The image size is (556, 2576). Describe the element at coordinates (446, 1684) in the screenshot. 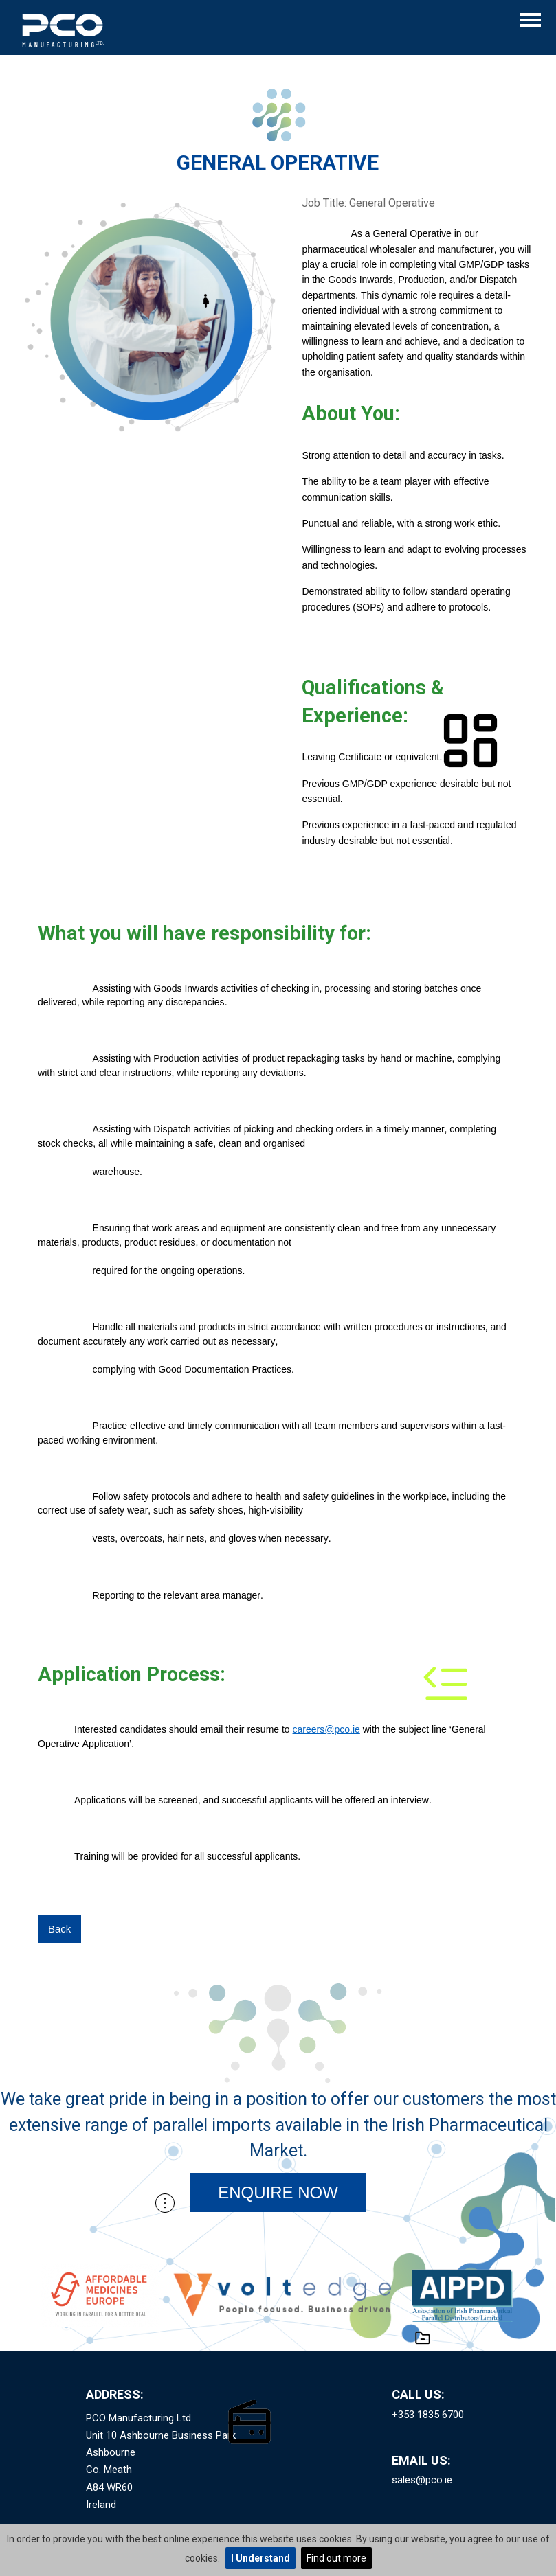

I see `decrease text indentation` at that location.